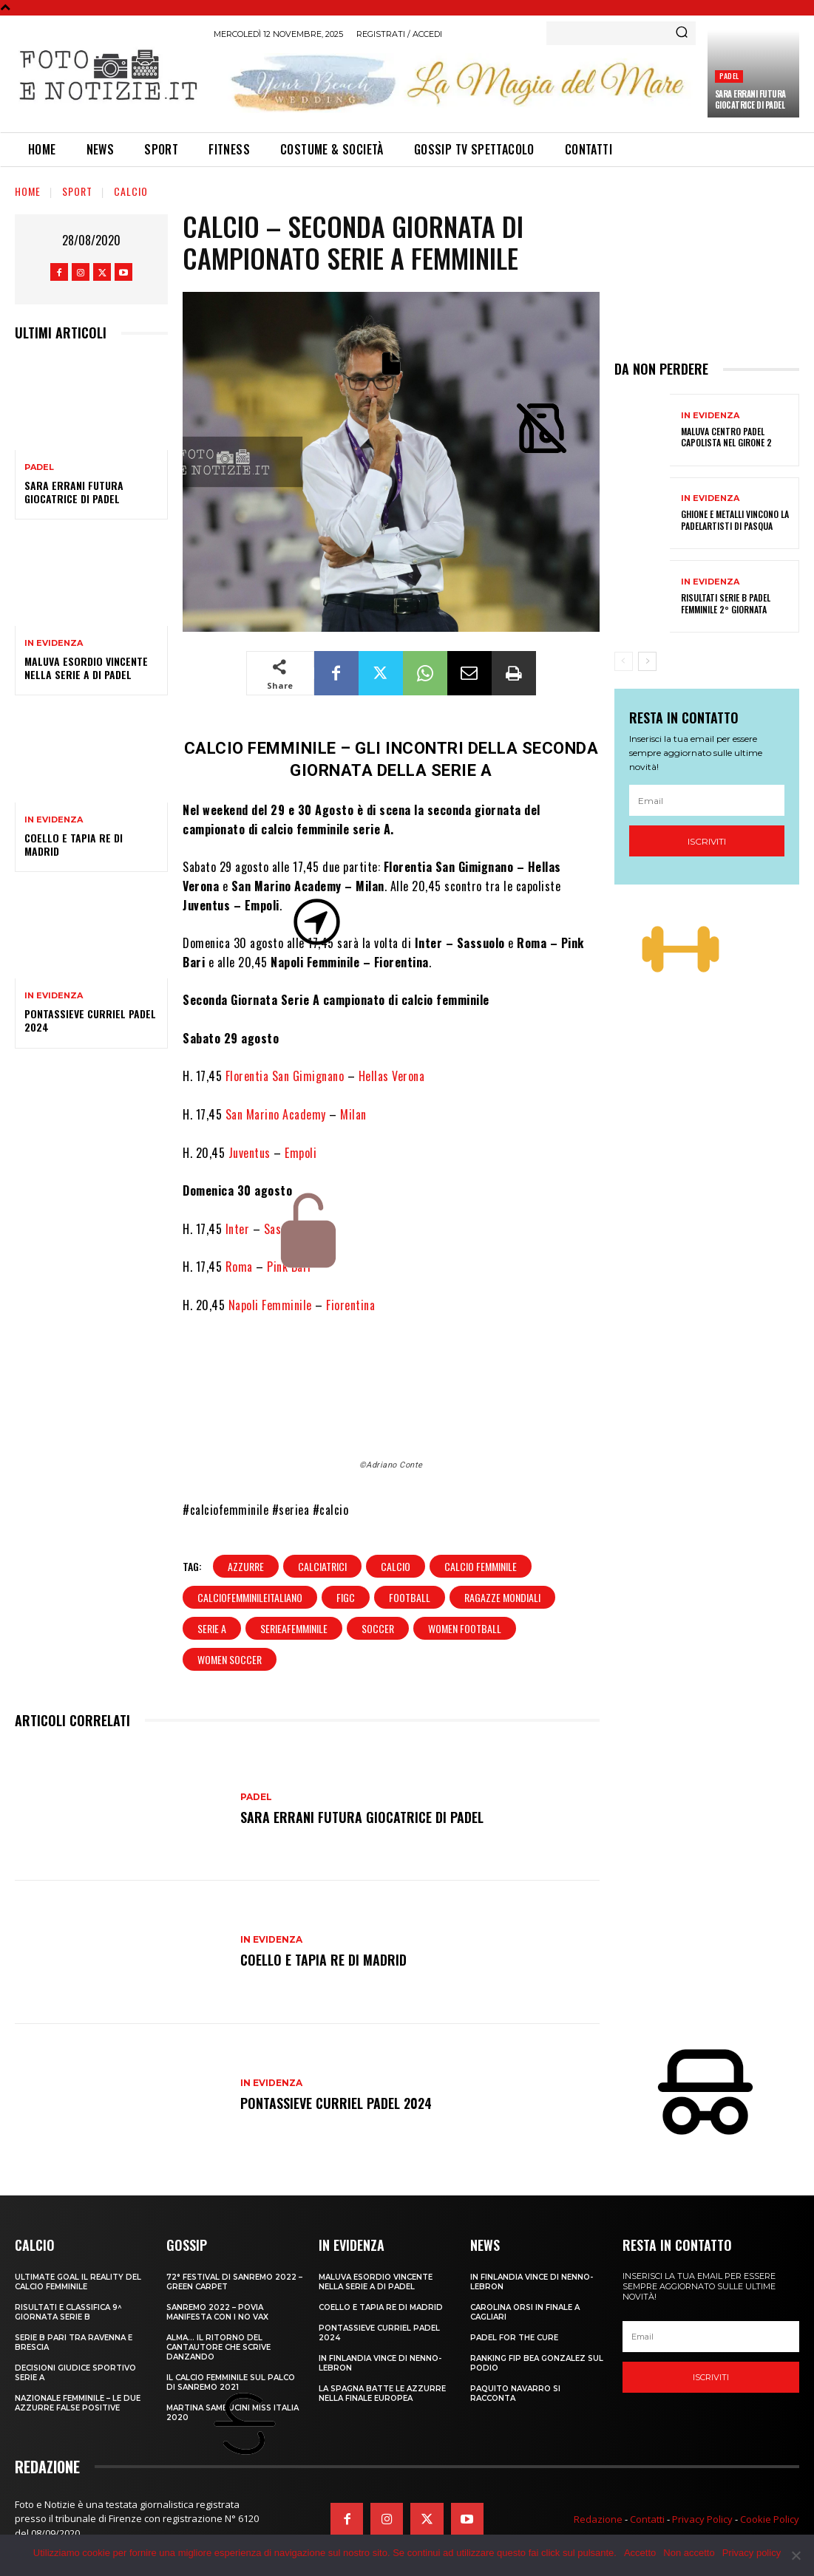 Image resolution: width=814 pixels, height=2576 pixels. What do you see at coordinates (541, 428) in the screenshot?
I see `item unavailable for takeout or delivery` at bounding box center [541, 428].